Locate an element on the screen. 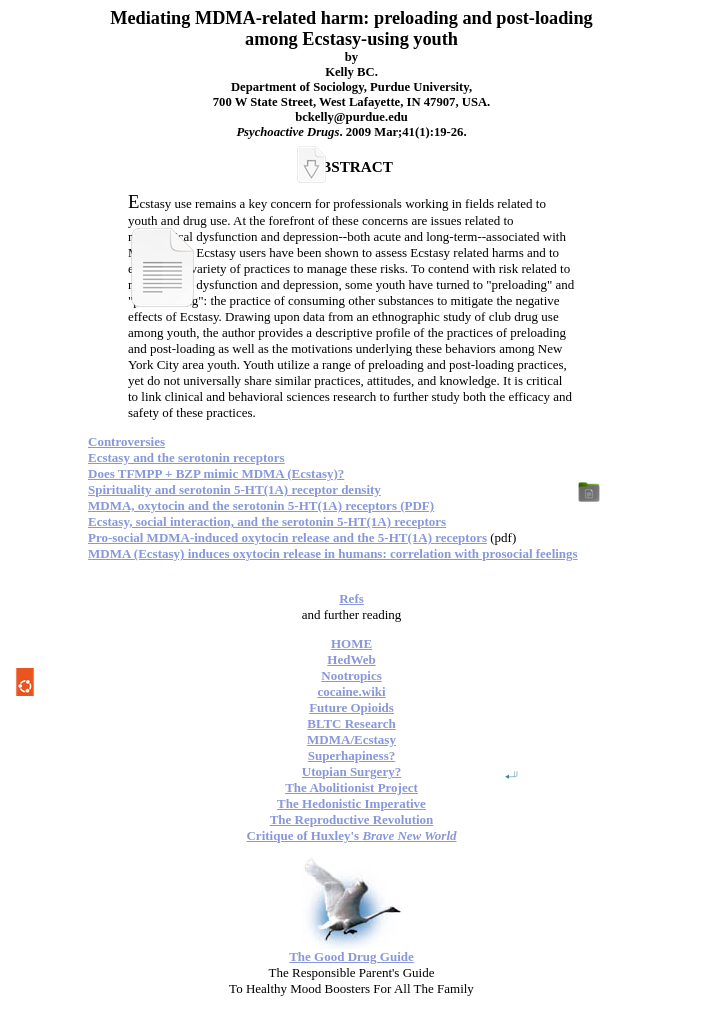  reply to all recipients of an email is located at coordinates (511, 775).